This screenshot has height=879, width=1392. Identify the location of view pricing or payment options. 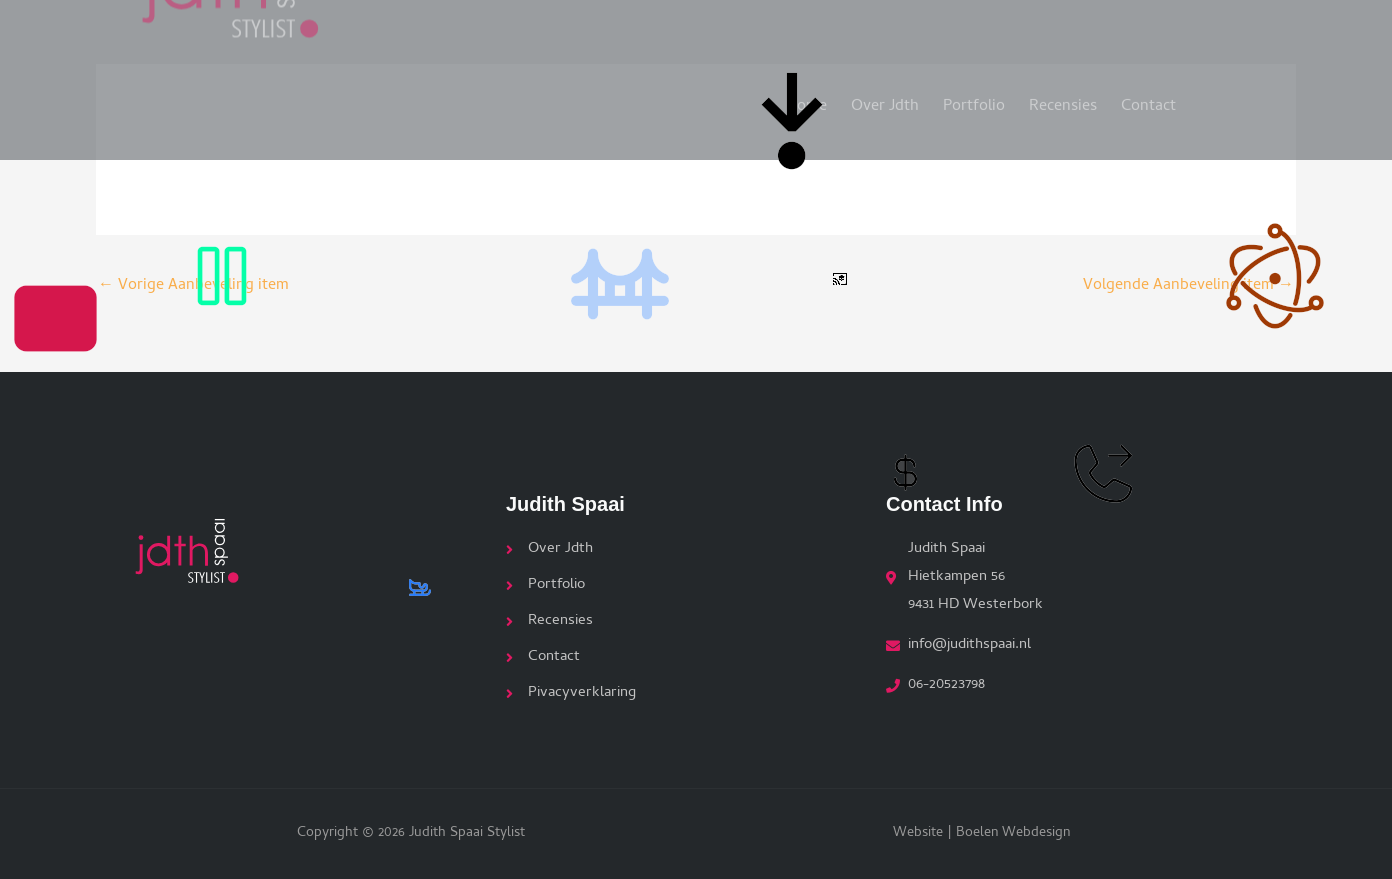
(905, 472).